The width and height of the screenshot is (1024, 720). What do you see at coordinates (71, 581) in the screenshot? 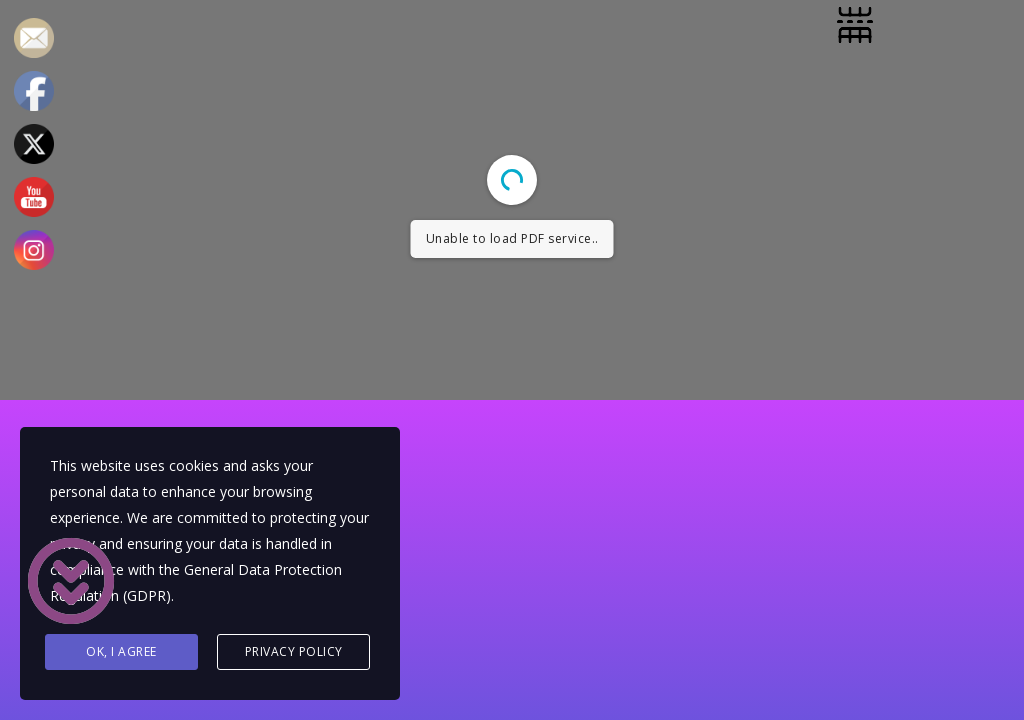
I see `expand all content below` at bounding box center [71, 581].